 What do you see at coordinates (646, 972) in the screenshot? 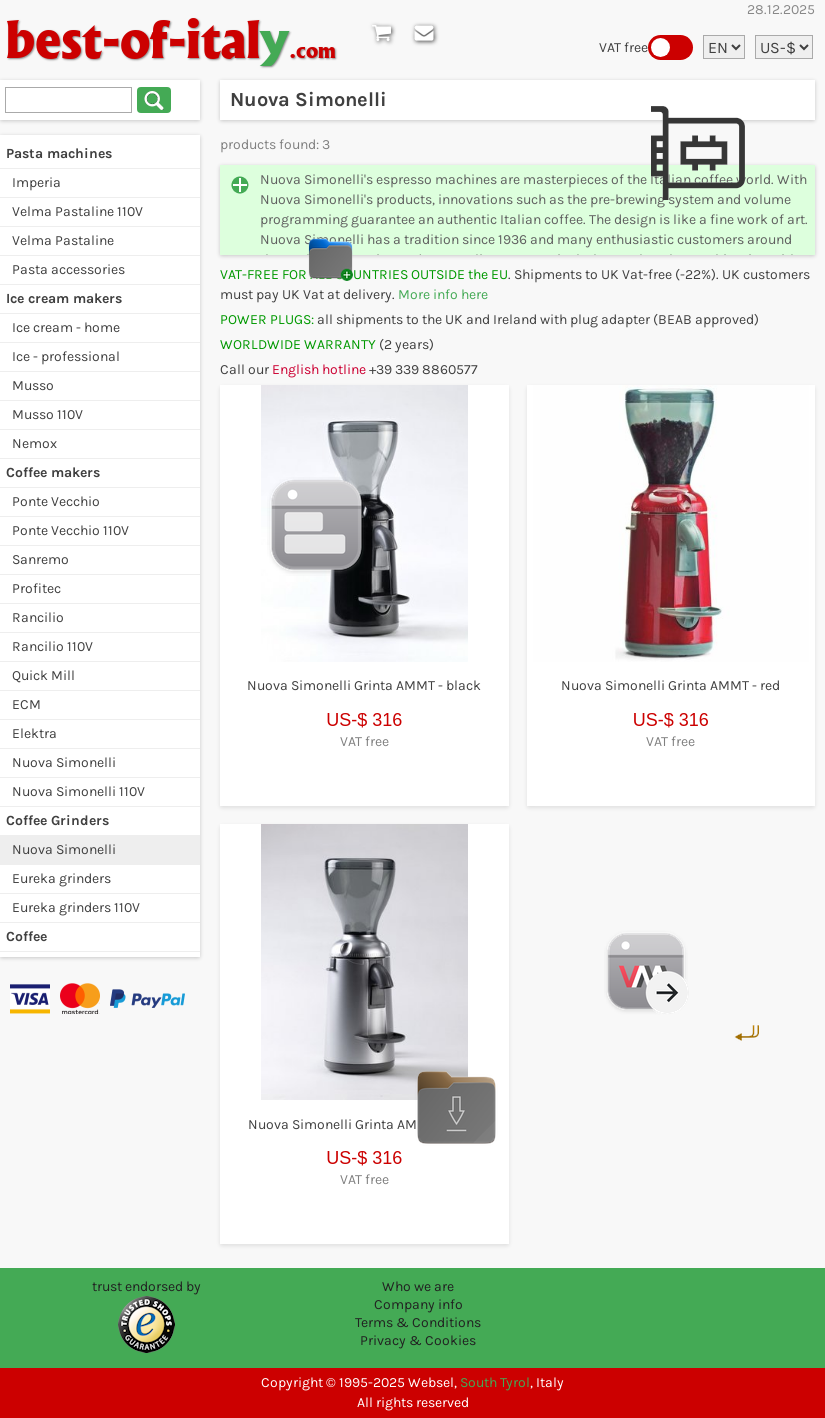
I see `configure virtual machine migration settings` at bounding box center [646, 972].